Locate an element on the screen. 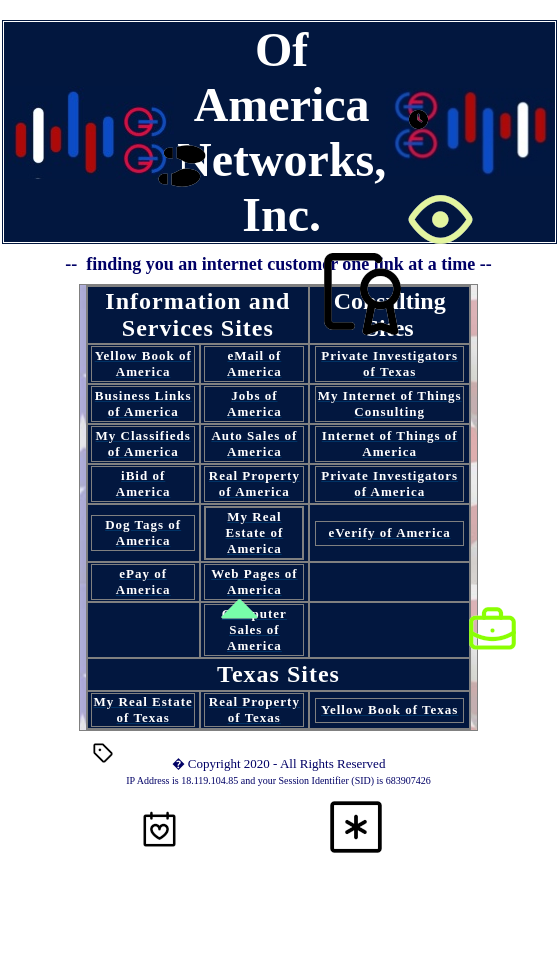  view time or clock settings is located at coordinates (418, 119).